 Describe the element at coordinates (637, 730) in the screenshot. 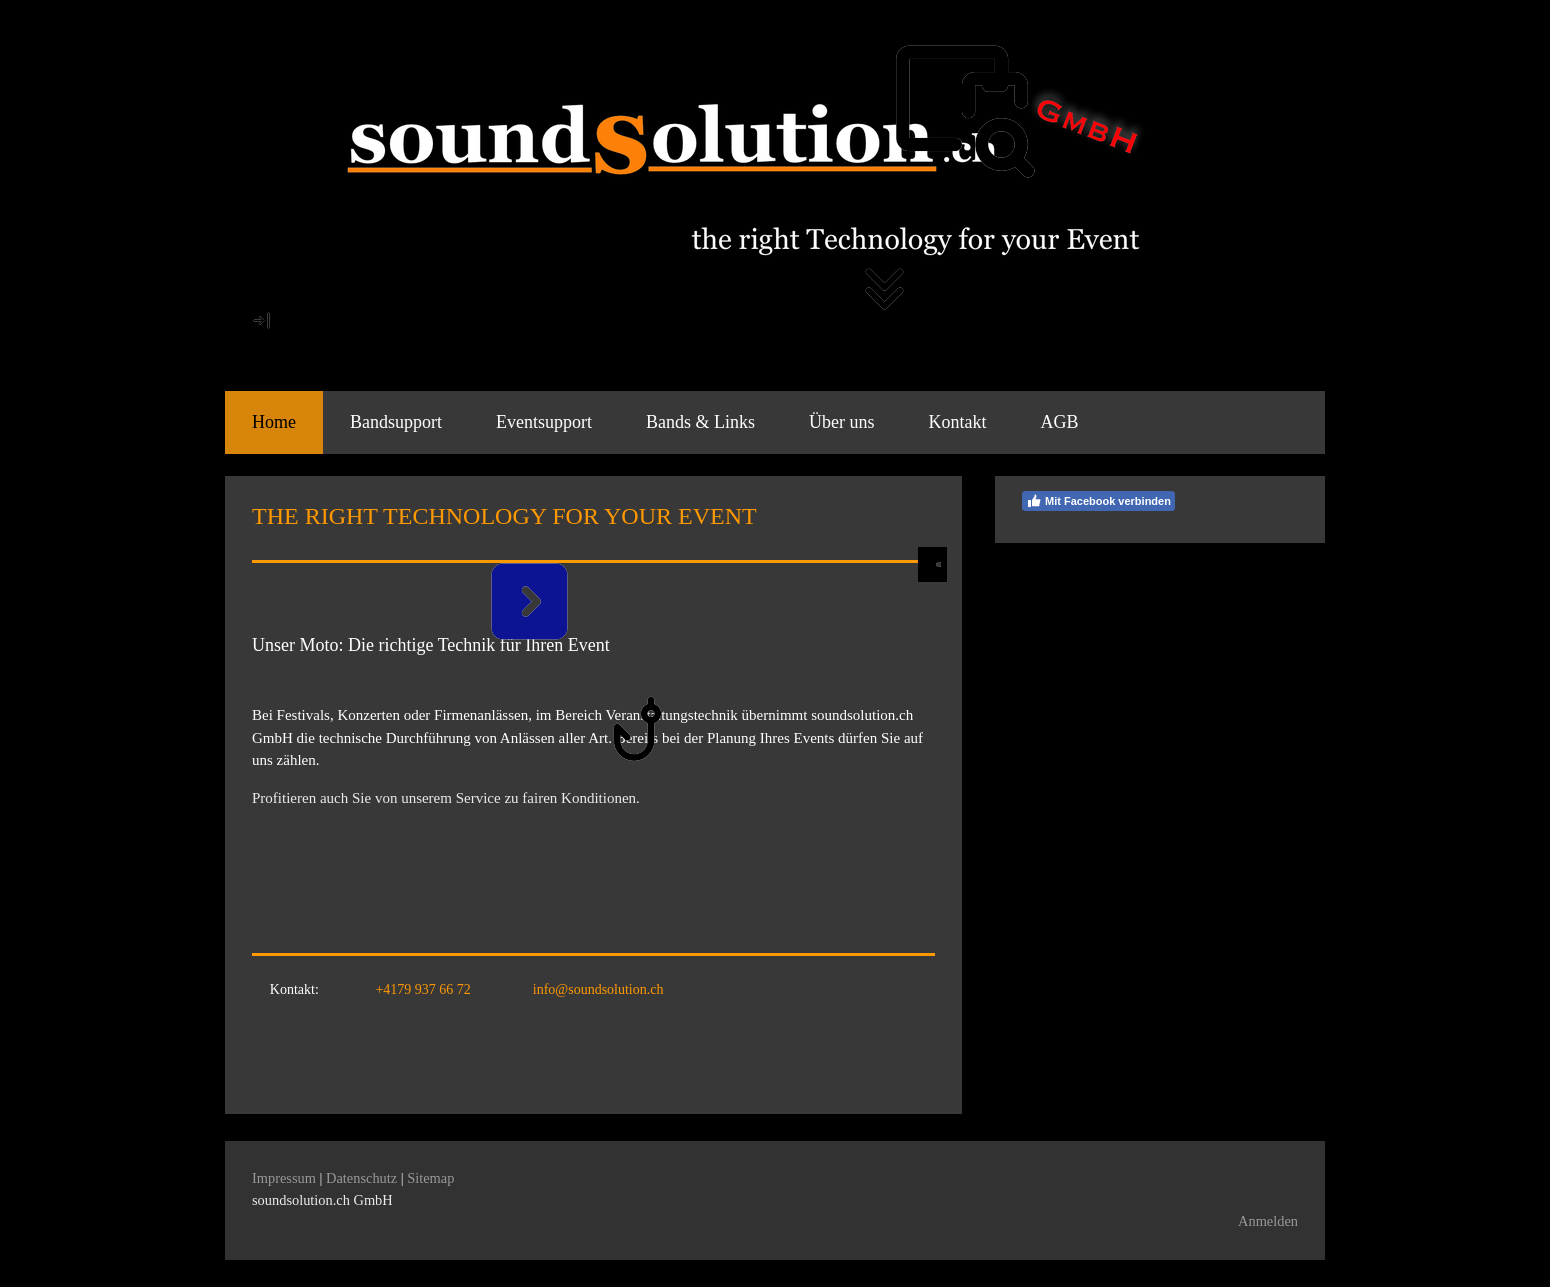

I see `fishing or angling activity` at that location.